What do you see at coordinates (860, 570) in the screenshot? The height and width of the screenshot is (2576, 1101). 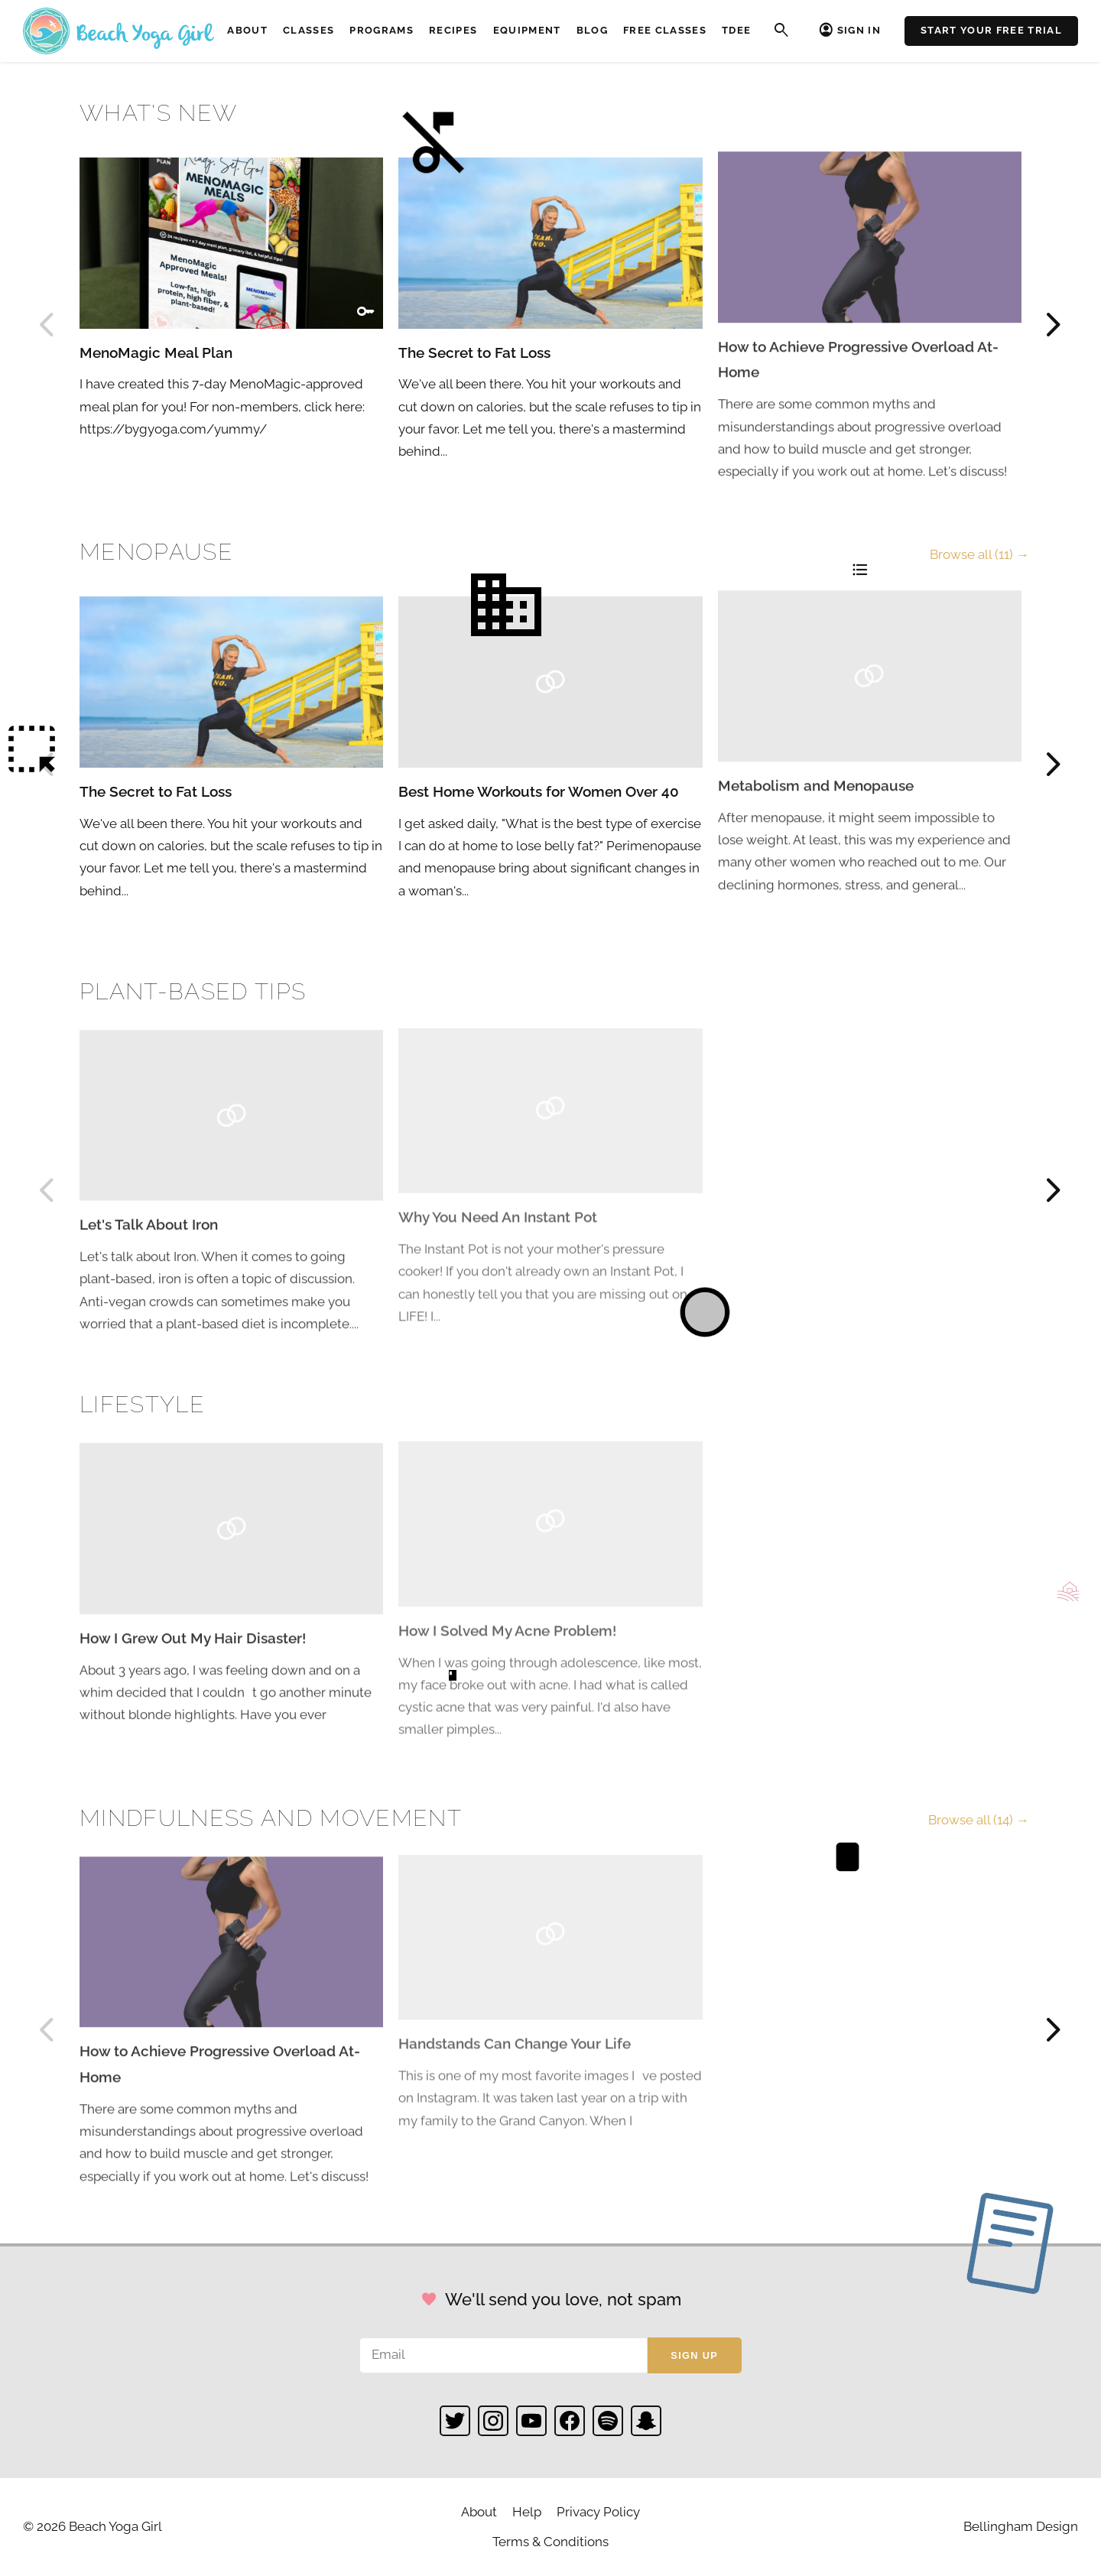 I see `view items in a bulleted list format` at bounding box center [860, 570].